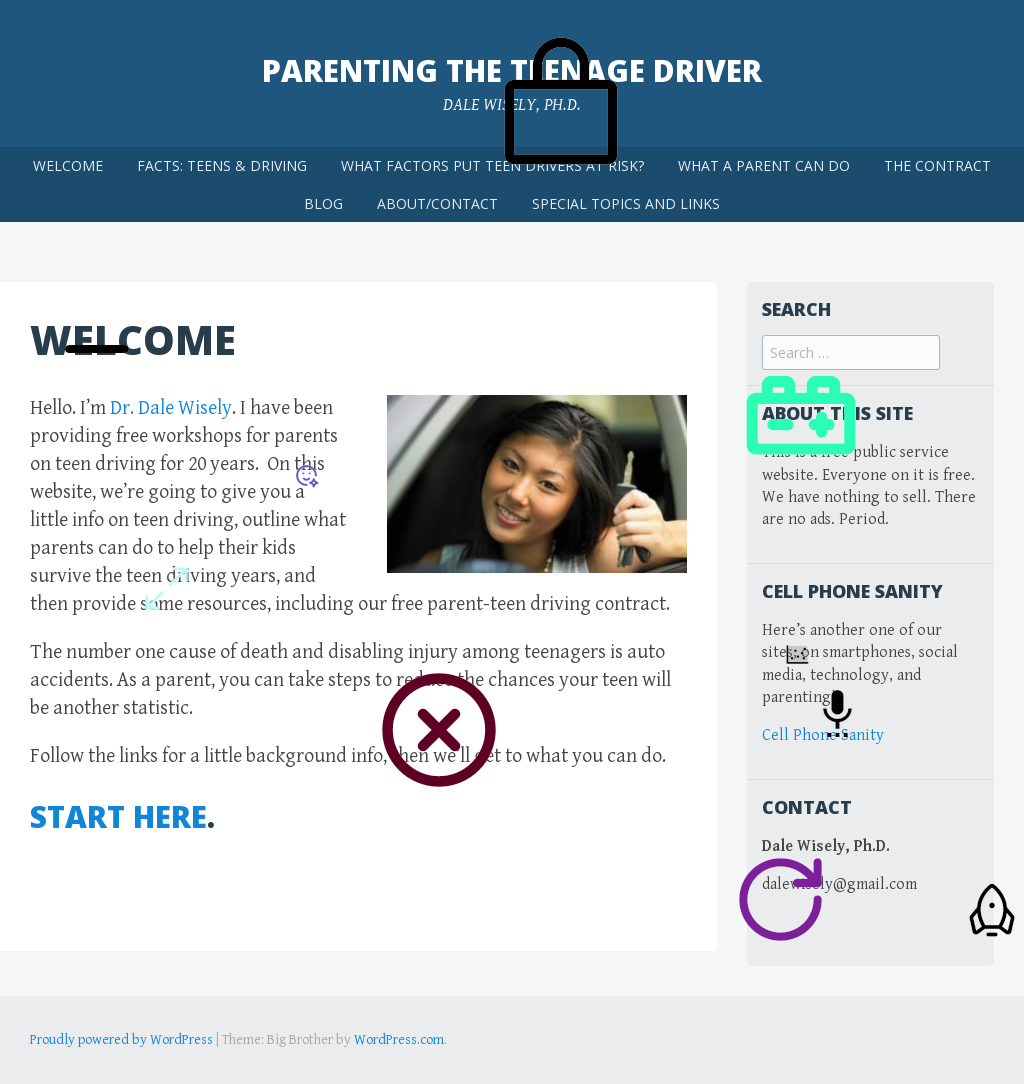 The height and width of the screenshot is (1084, 1024). I want to click on expand to fullscreen mode, so click(166, 588).